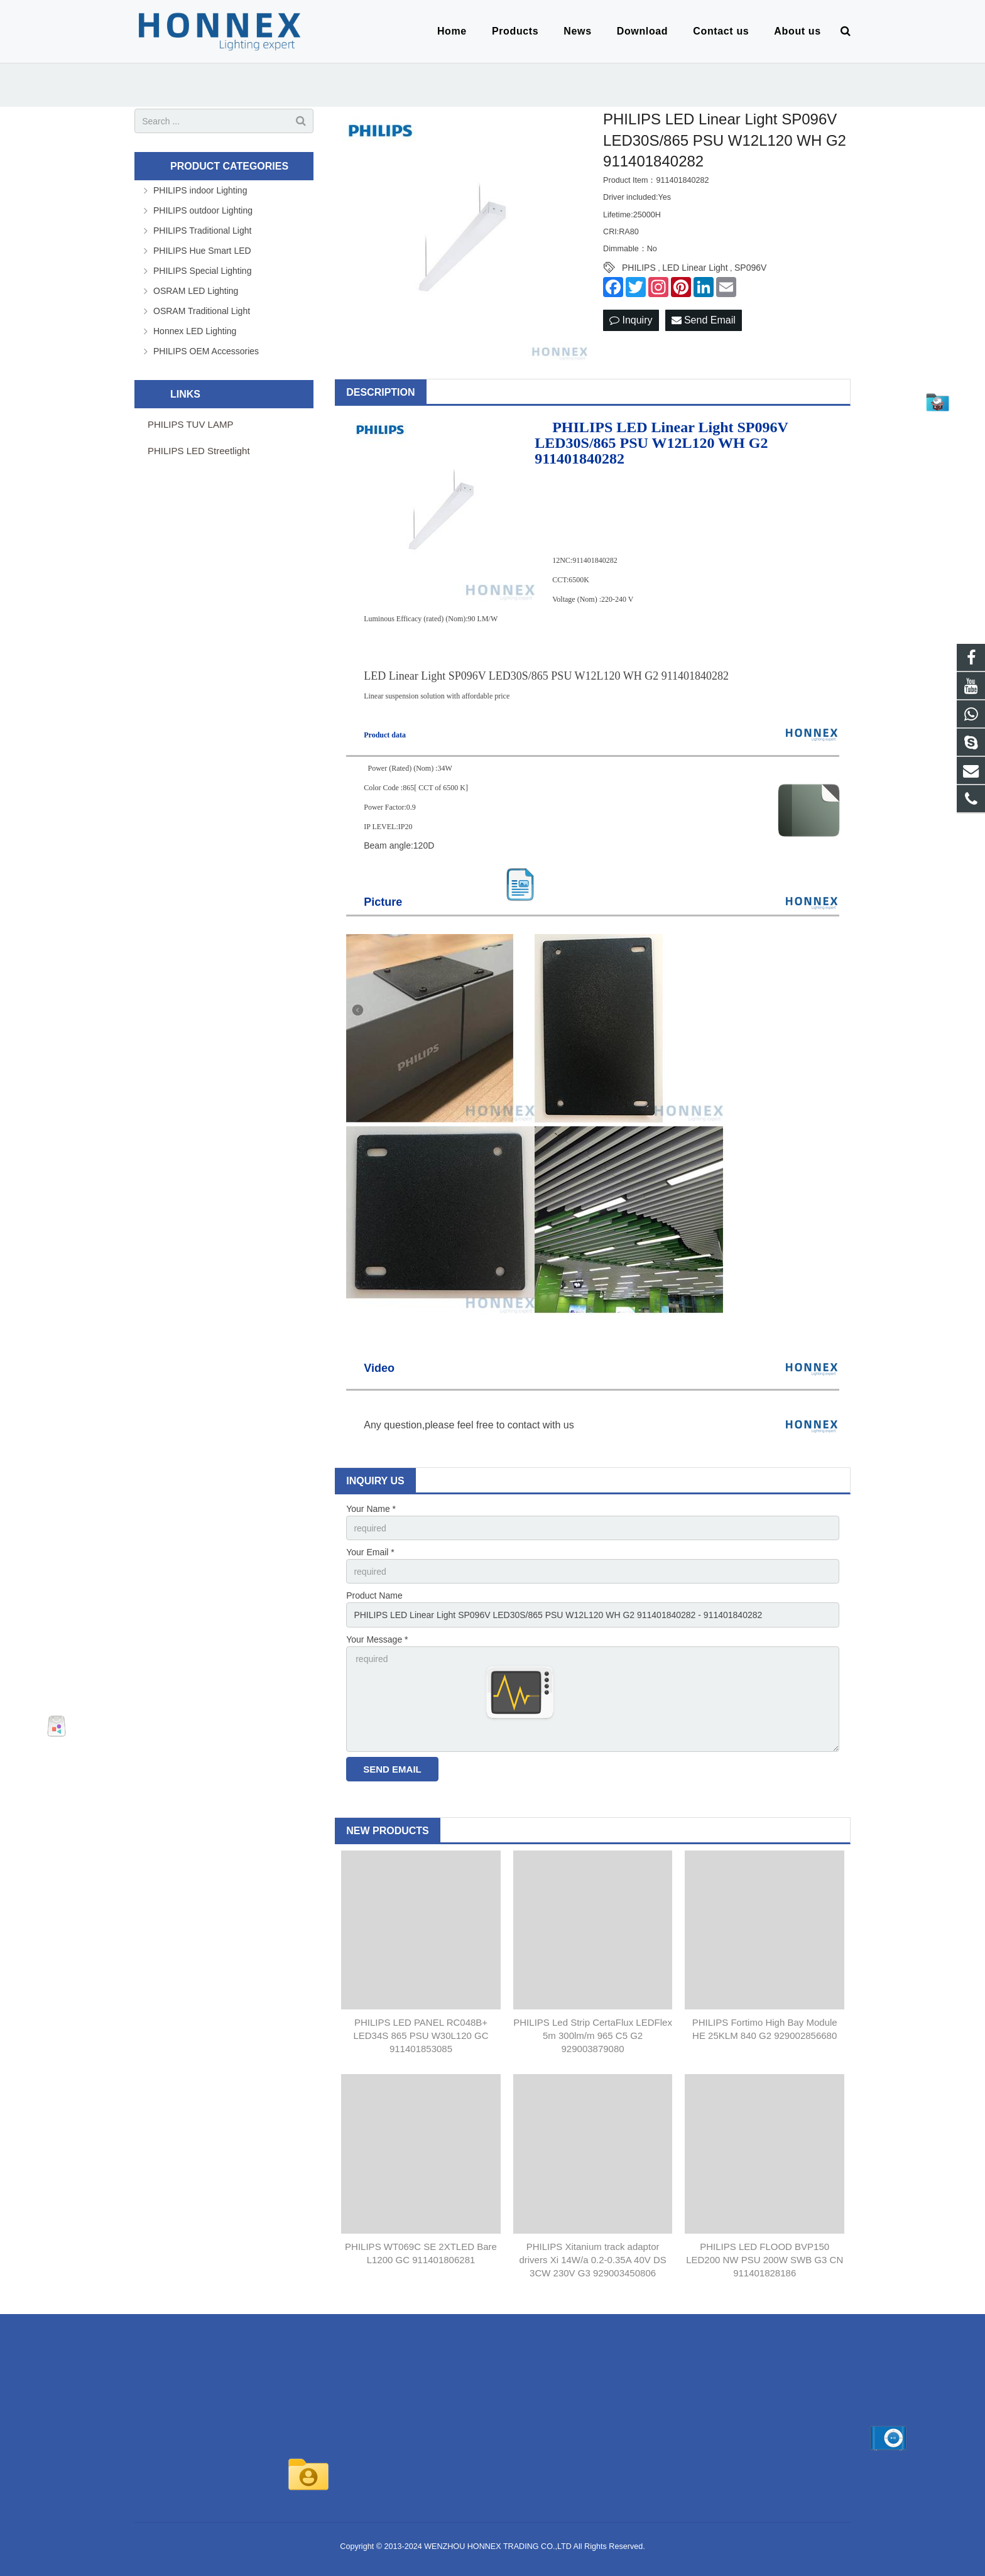 Image resolution: width=985 pixels, height=2576 pixels. I want to click on open your contacts folder, so click(308, 2475).